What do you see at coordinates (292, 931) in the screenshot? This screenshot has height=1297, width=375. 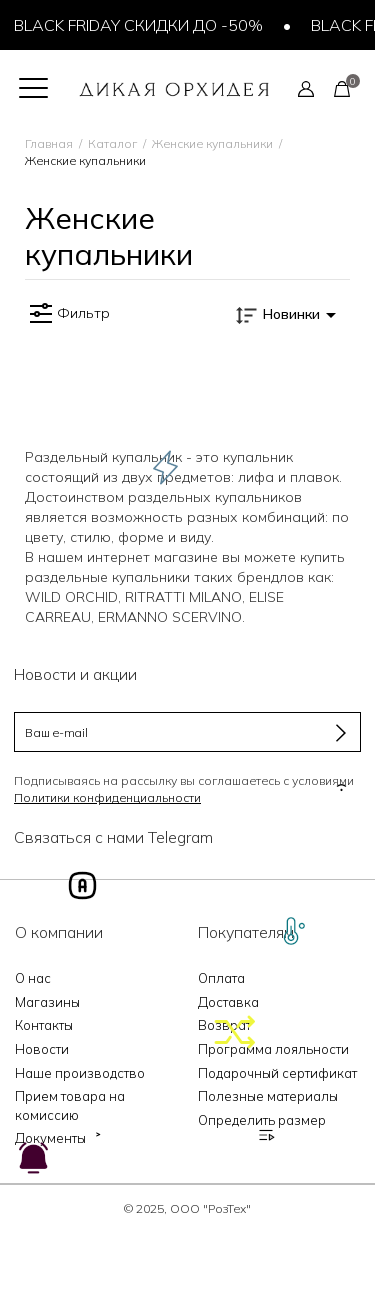 I see `view current temperature` at bounding box center [292, 931].